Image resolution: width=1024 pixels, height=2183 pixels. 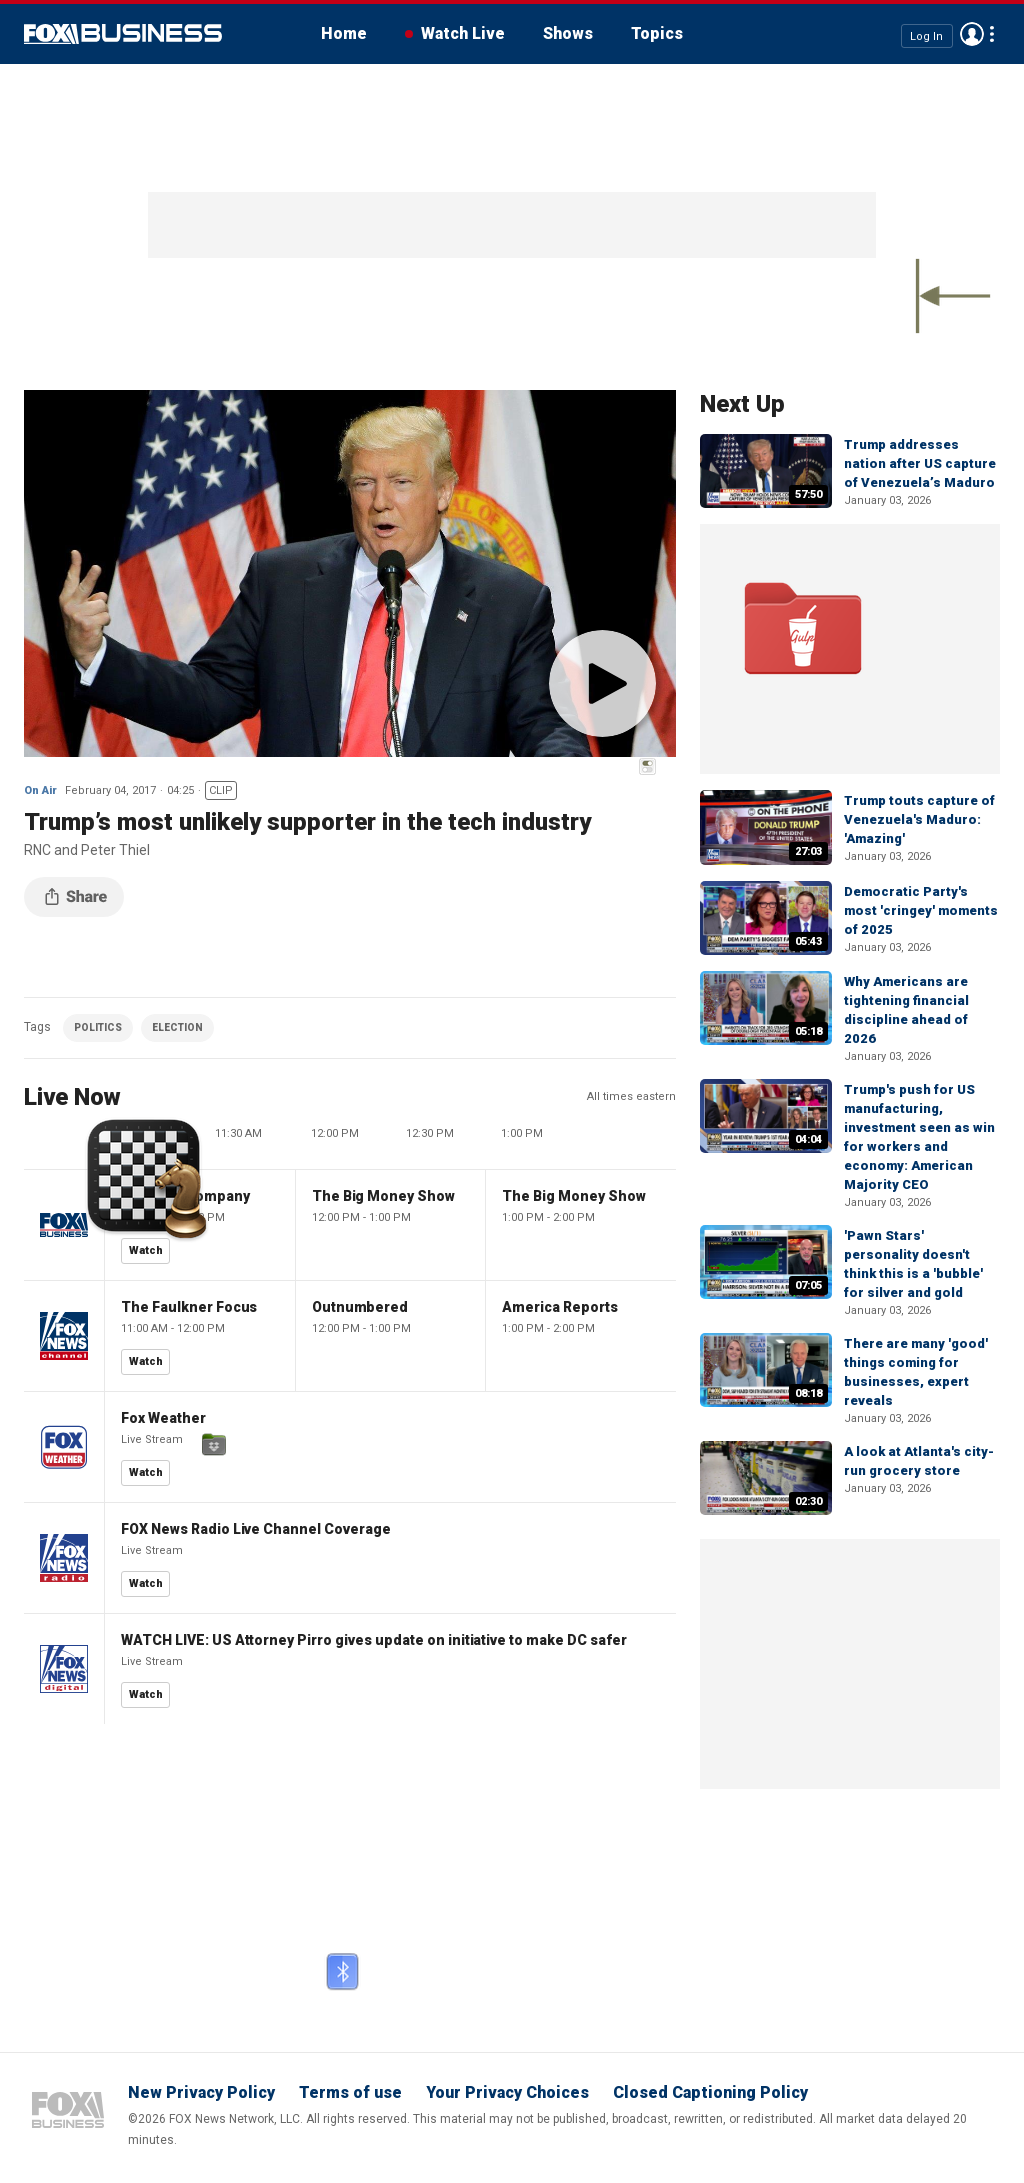 What do you see at coordinates (802, 631) in the screenshot?
I see `open gulp project folder` at bounding box center [802, 631].